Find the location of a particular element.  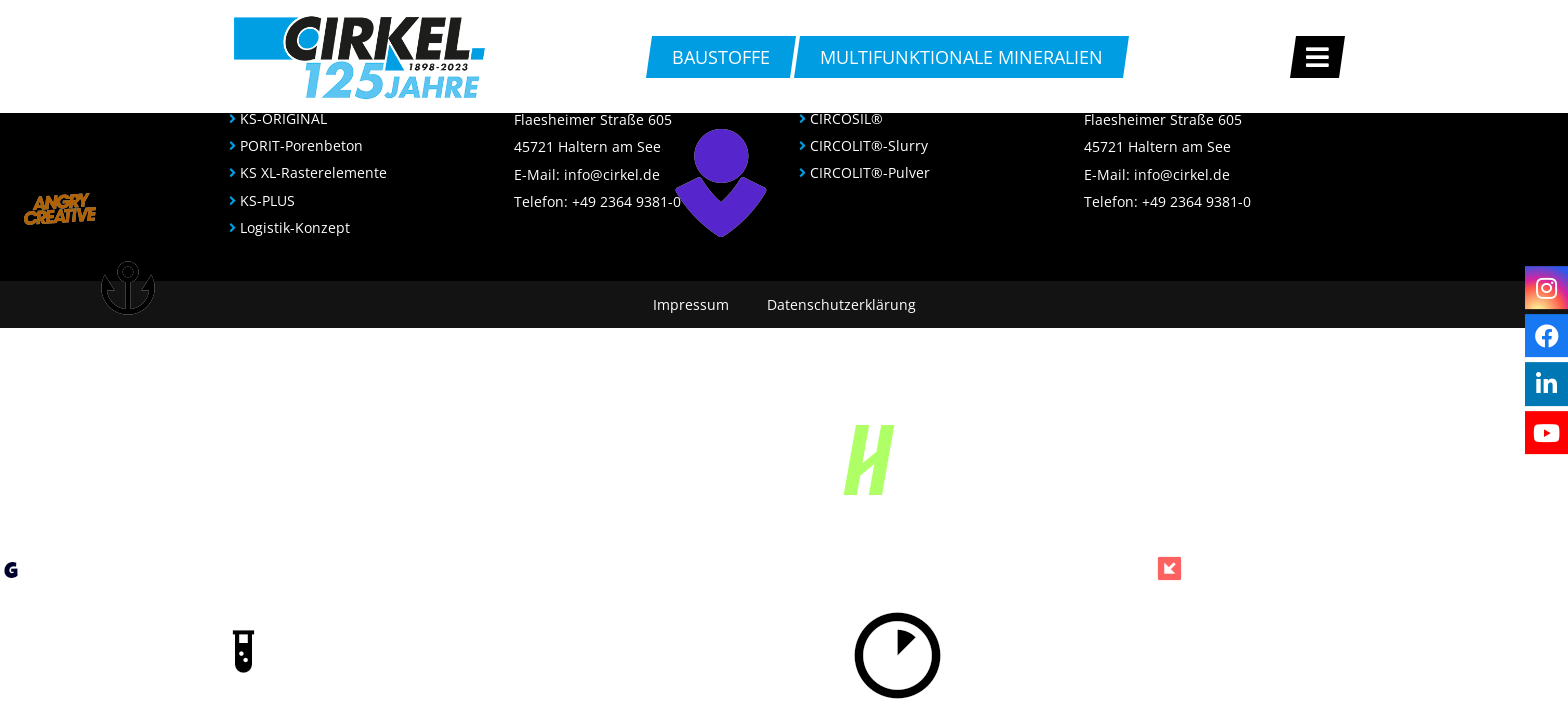

Angry Creative company logo is located at coordinates (60, 209).